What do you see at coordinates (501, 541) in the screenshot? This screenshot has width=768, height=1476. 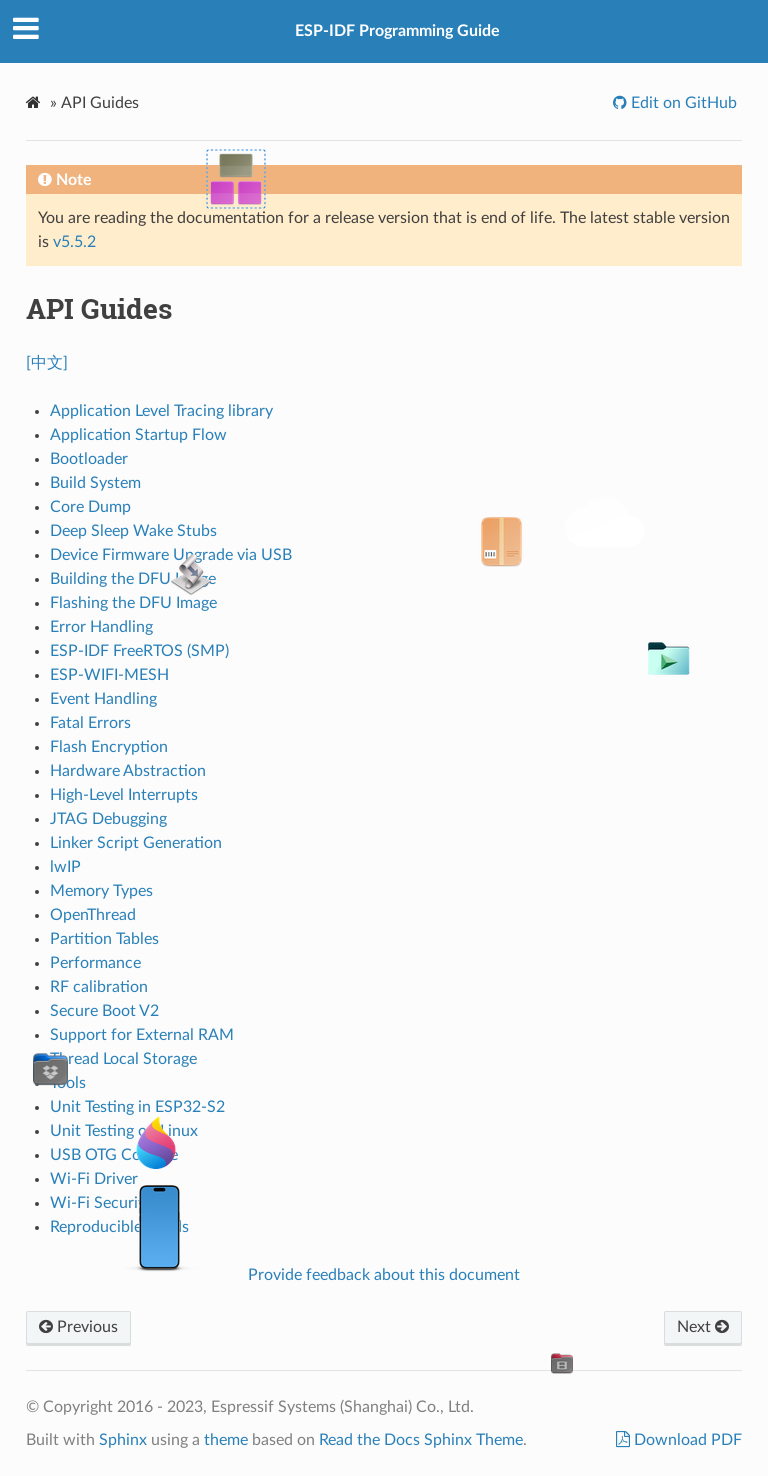 I see `compressed archive file type indicator` at bounding box center [501, 541].